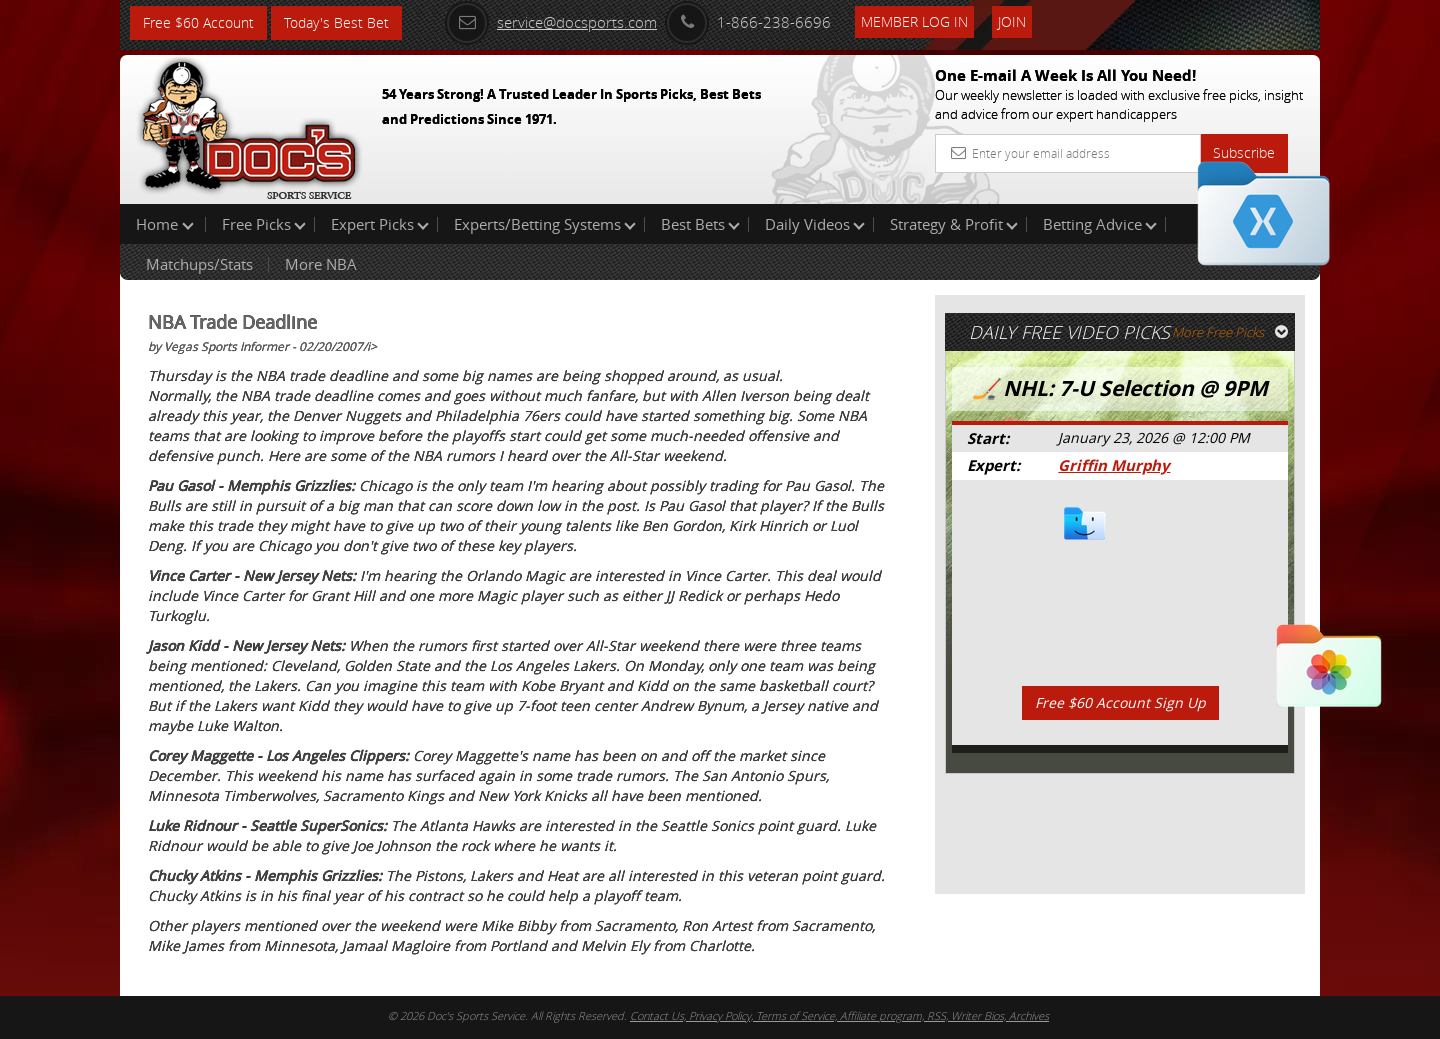 The image size is (1440, 1039). I want to click on open Xamarin project files folder, so click(1263, 217).